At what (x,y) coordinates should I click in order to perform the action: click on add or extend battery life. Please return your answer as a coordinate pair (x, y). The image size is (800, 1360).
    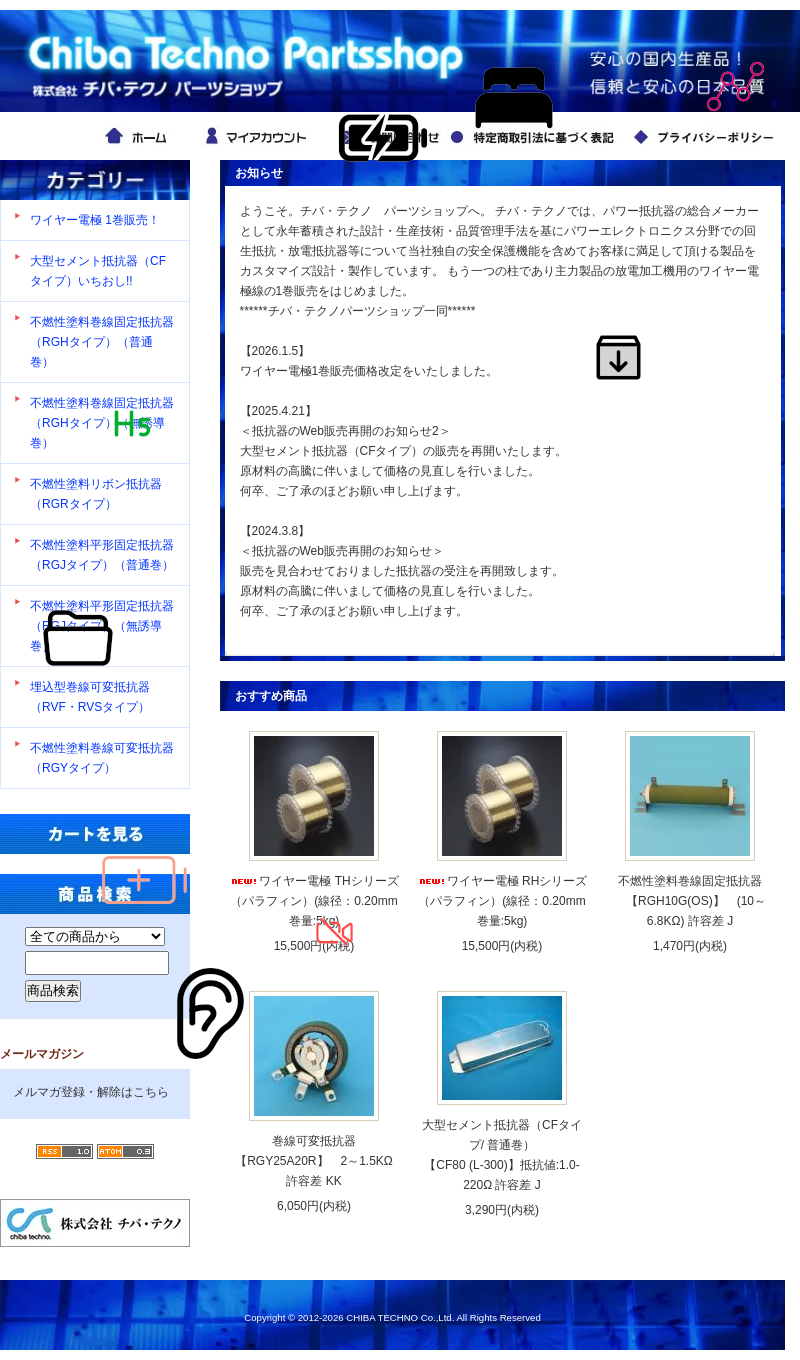
    Looking at the image, I should click on (143, 880).